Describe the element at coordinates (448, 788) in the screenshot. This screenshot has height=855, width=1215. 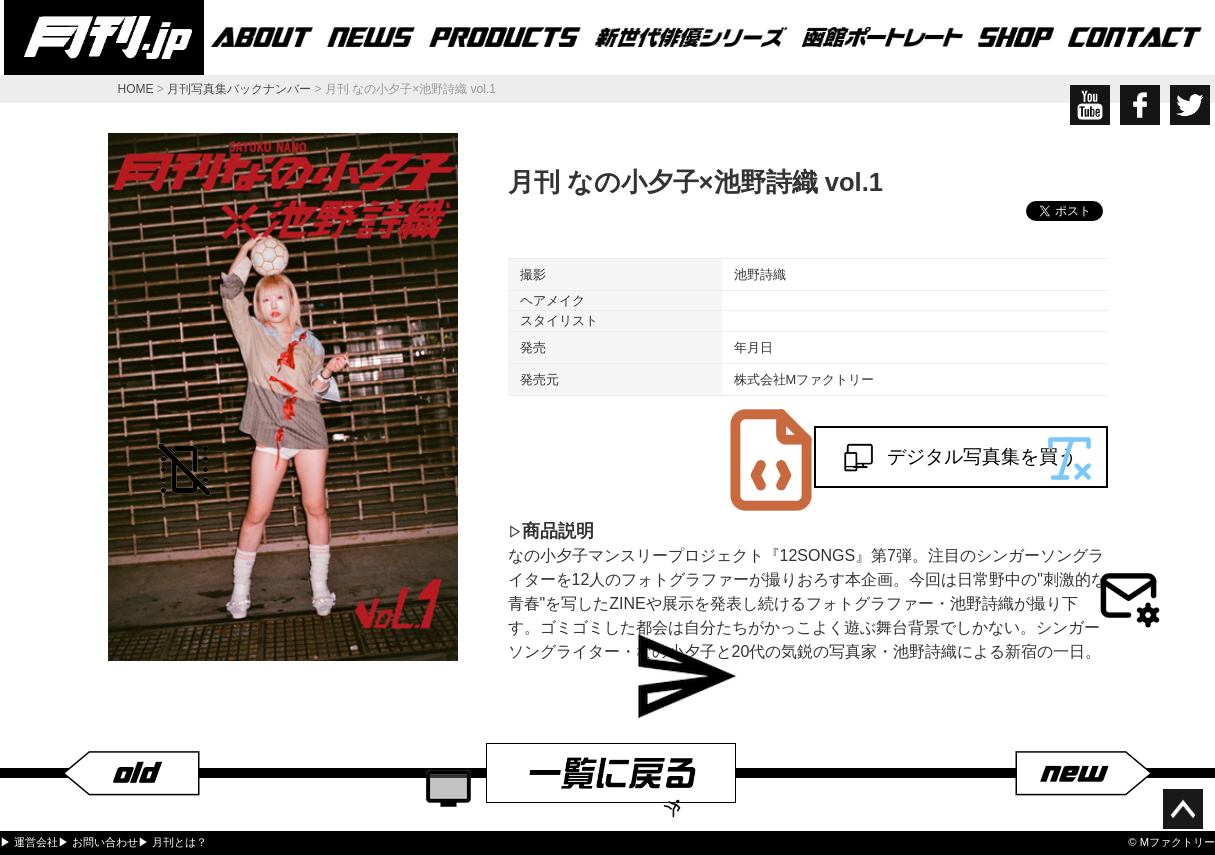
I see `access personal video content` at that location.